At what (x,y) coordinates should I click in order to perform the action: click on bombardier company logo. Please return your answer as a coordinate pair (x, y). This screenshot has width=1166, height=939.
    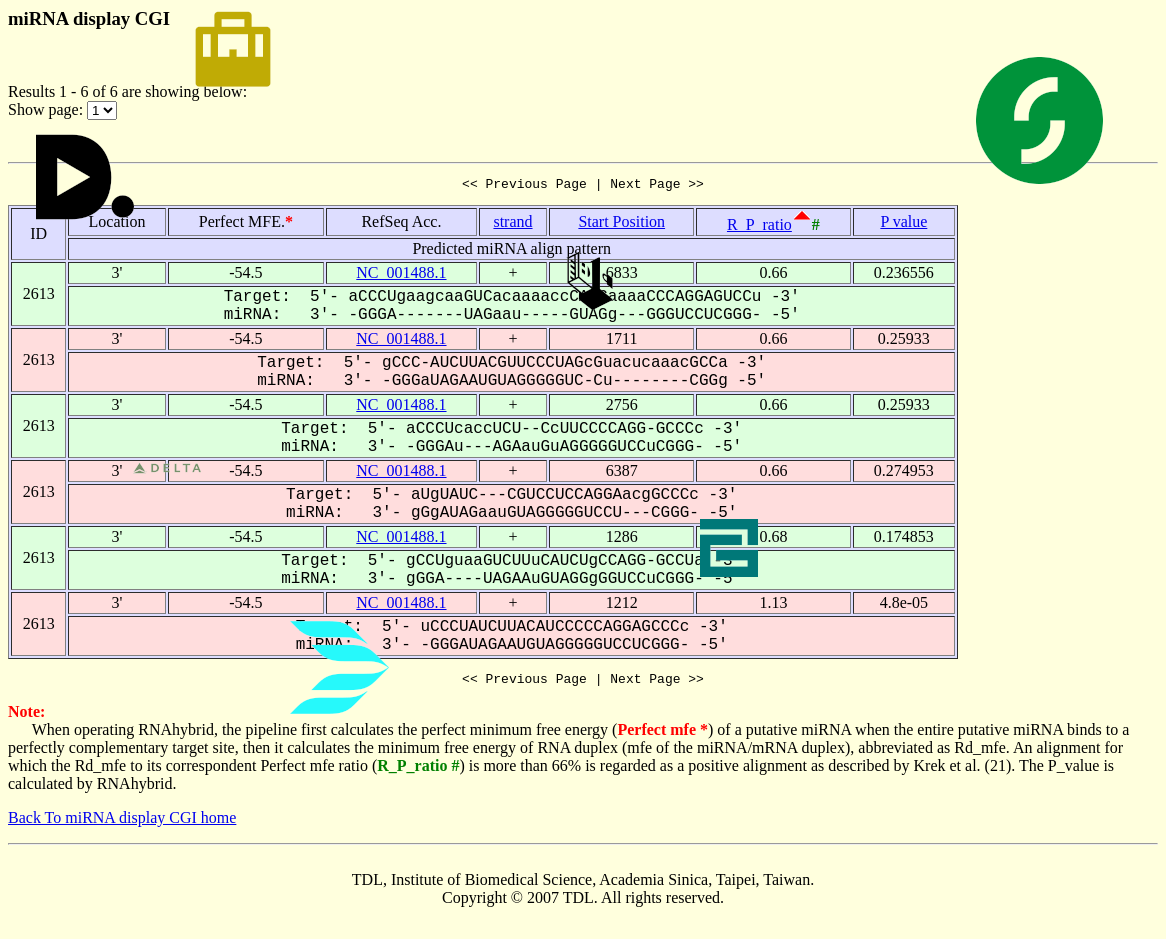
    Looking at the image, I should click on (339, 667).